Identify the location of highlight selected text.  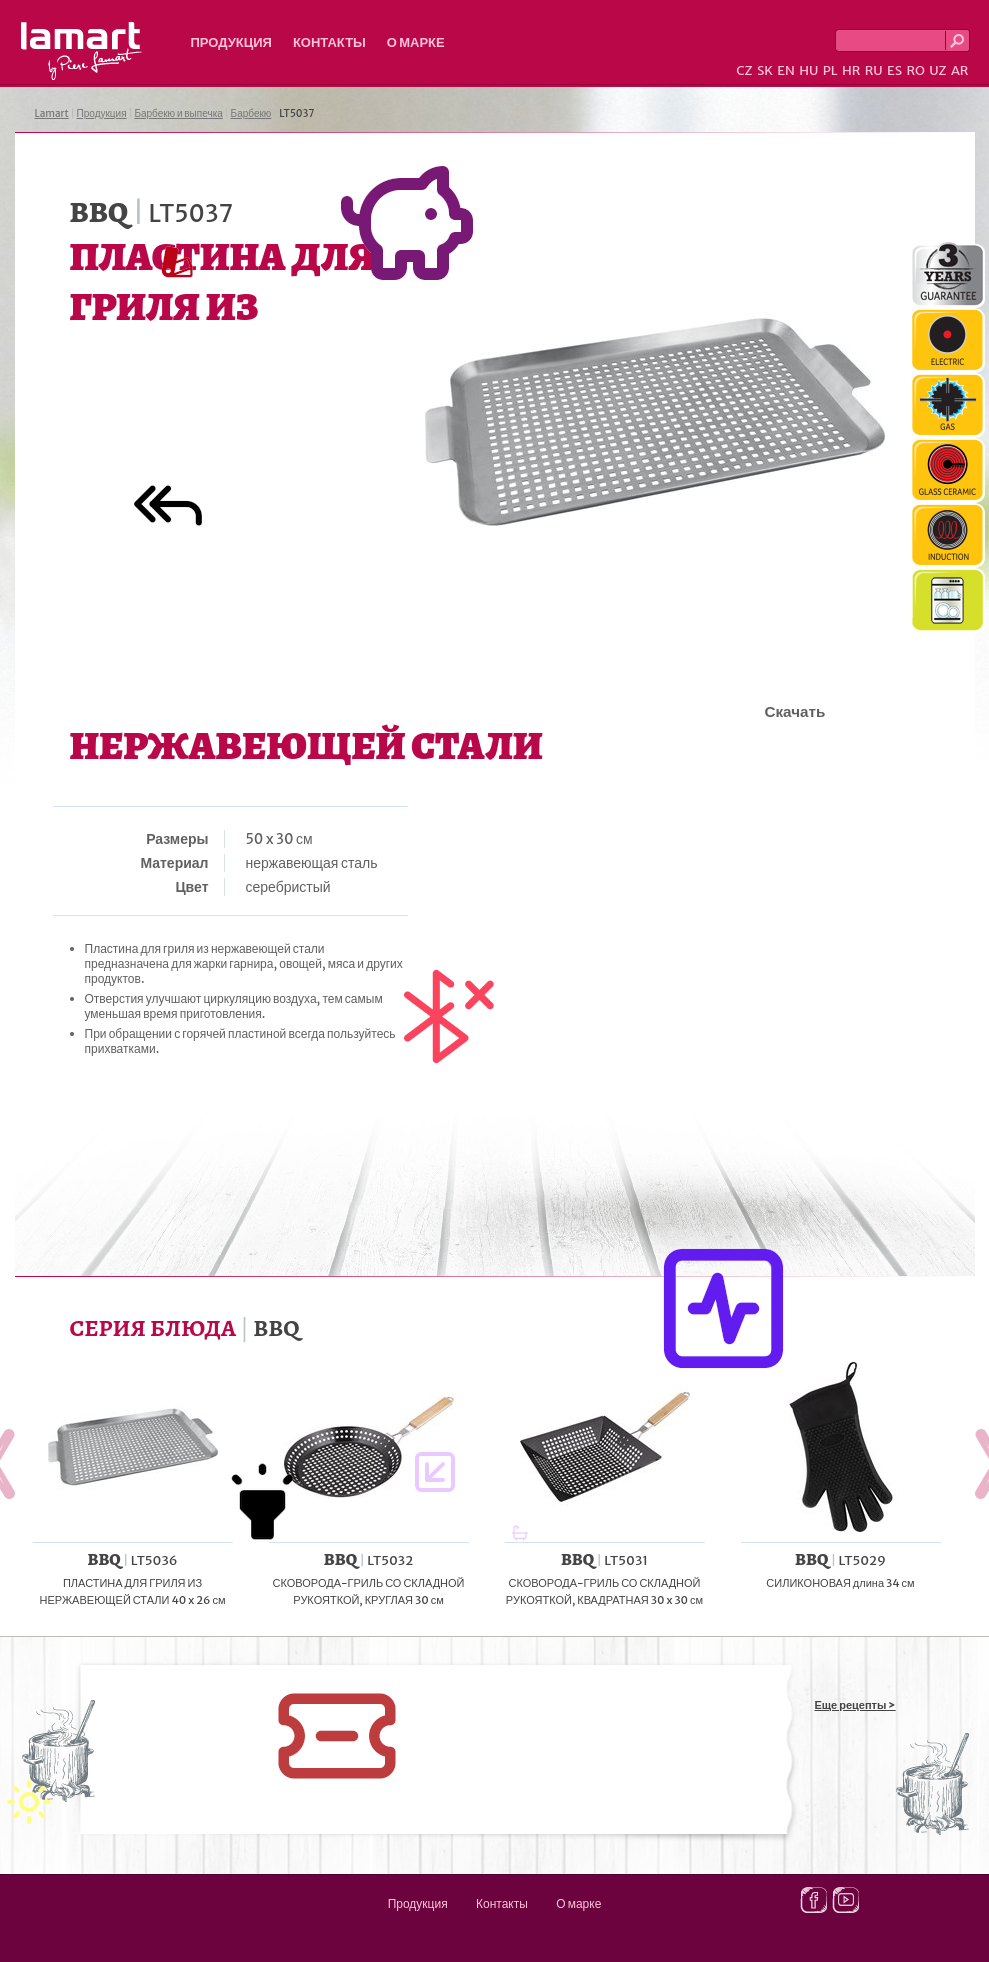
(262, 1501).